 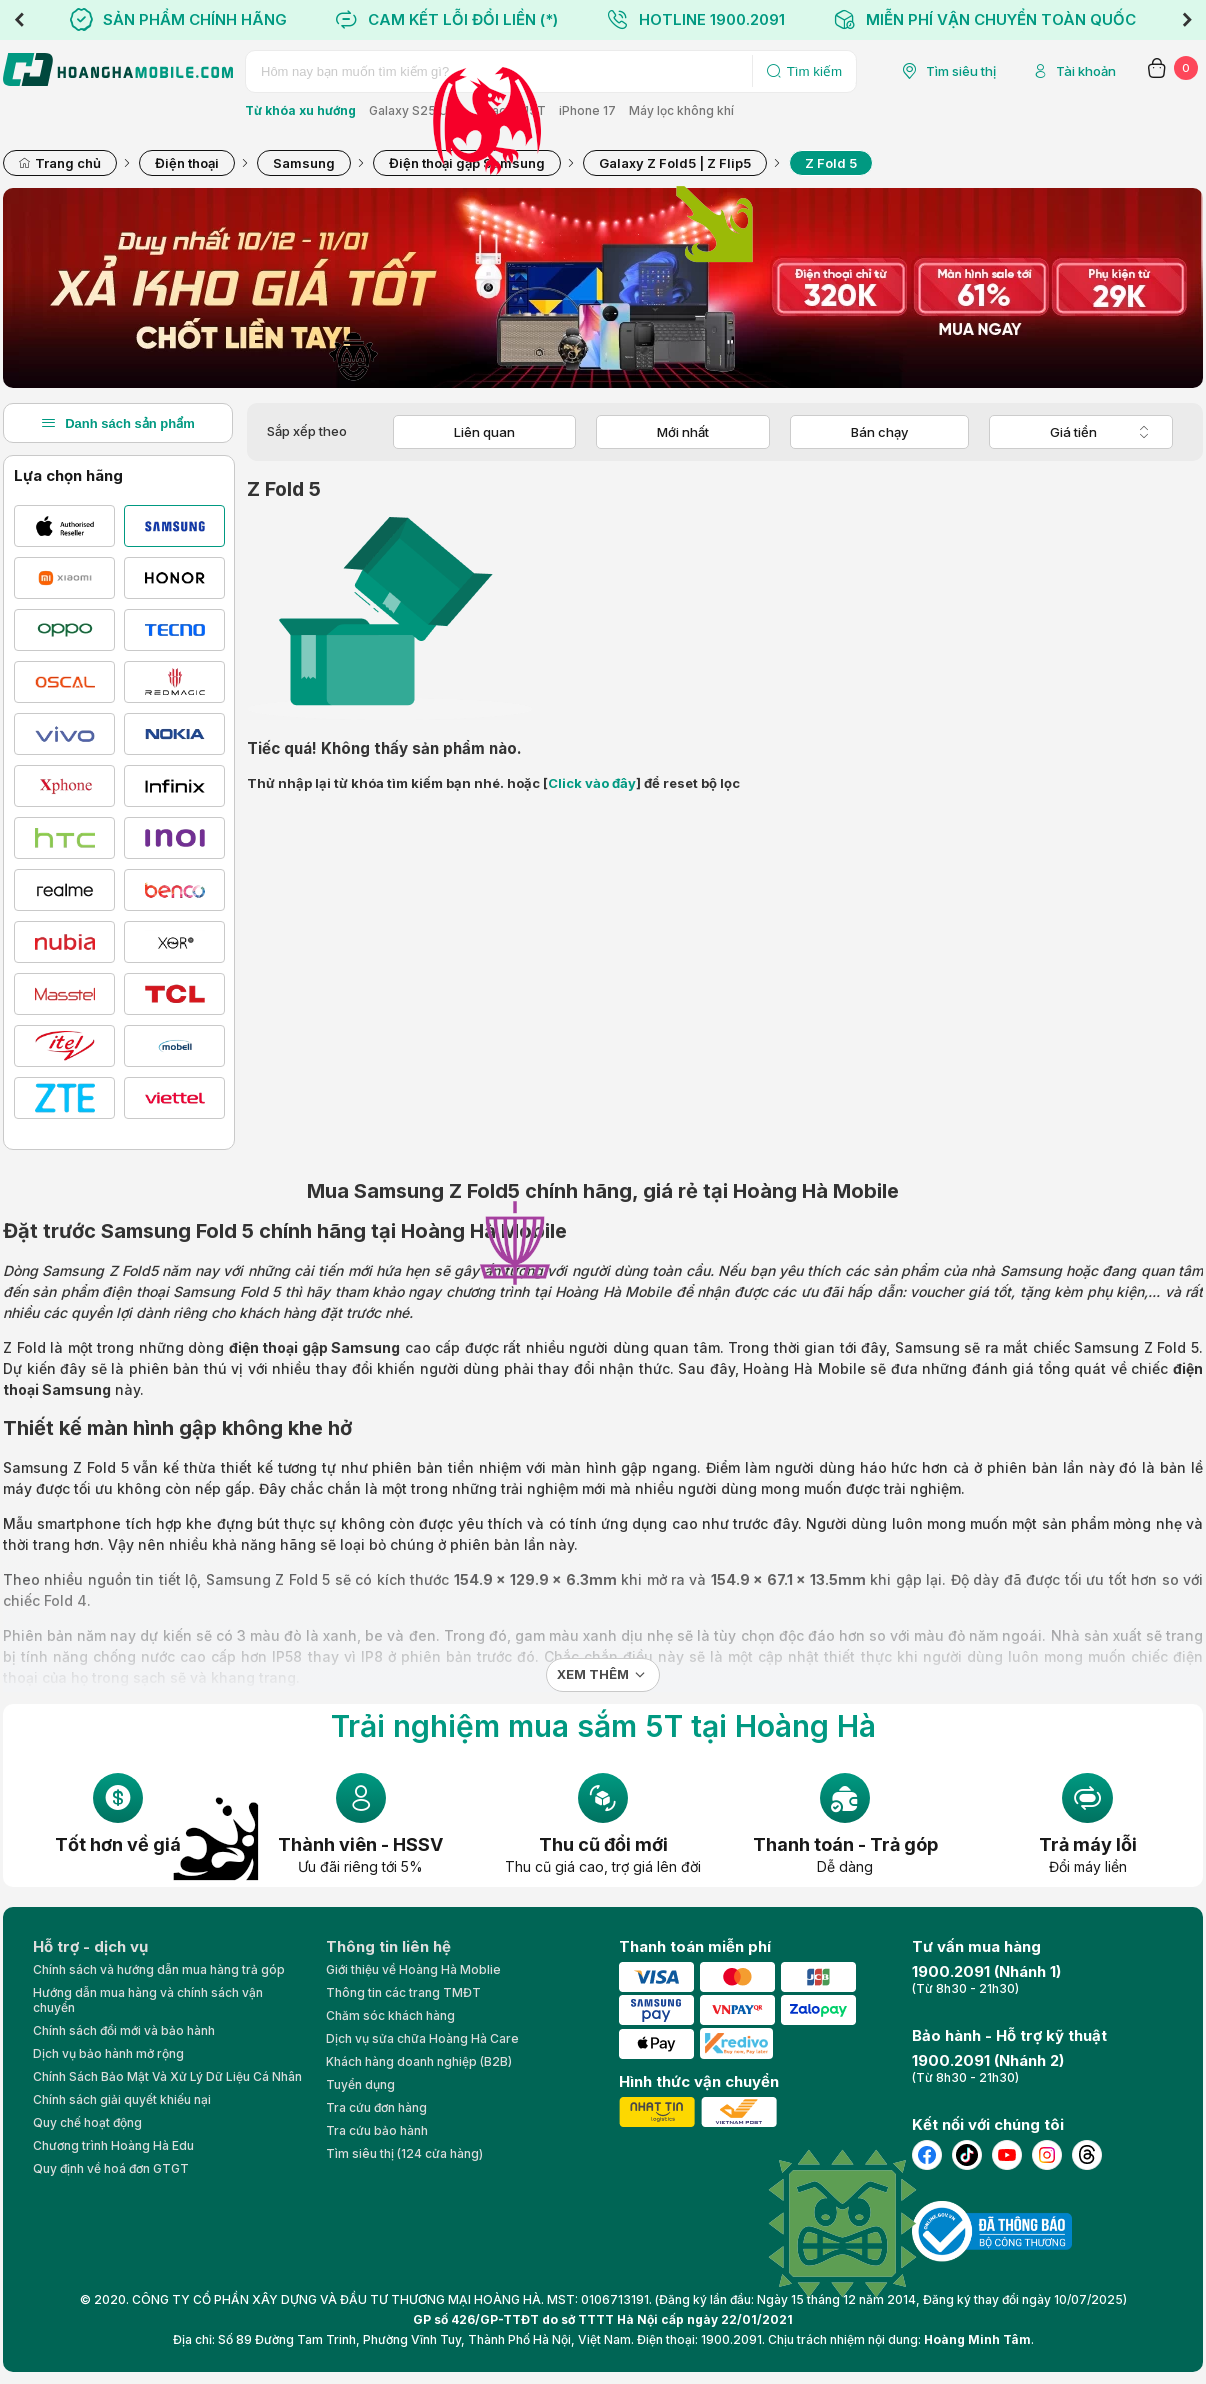 I want to click on indicates liquid or slime-type item in game inventory, so click(x=216, y=1838).